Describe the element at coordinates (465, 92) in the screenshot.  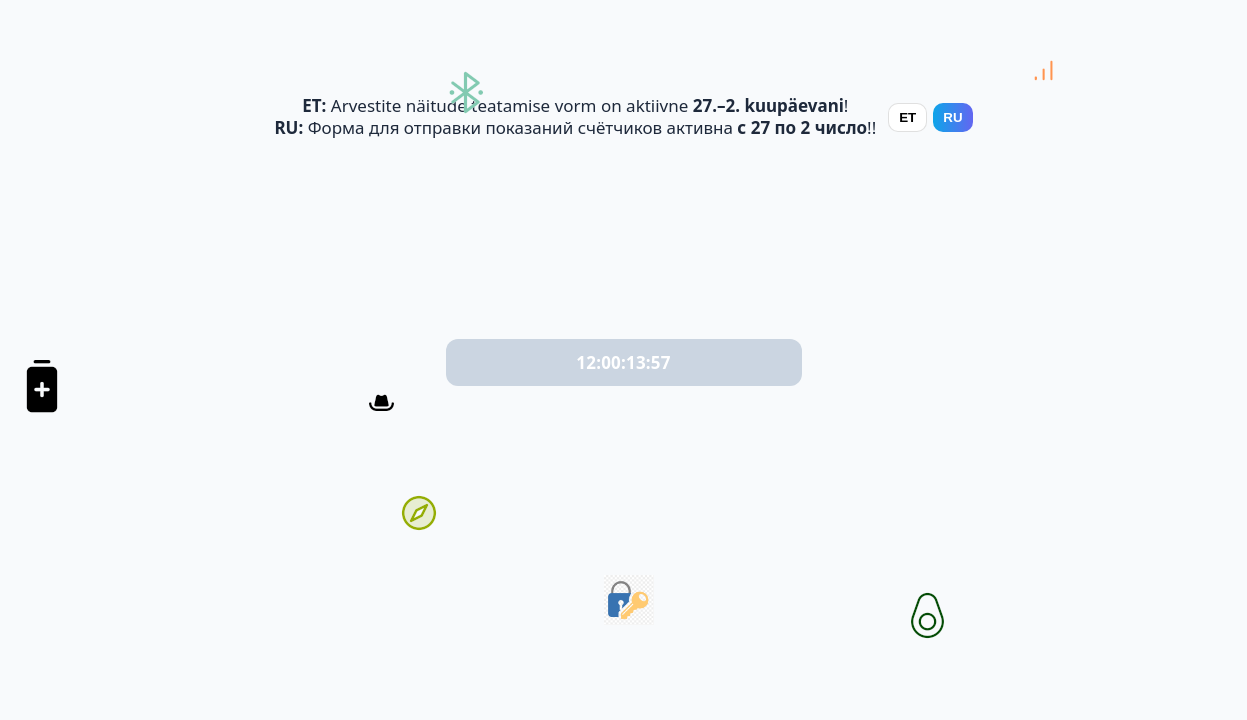
I see `indicates an active bluetooth connection` at that location.